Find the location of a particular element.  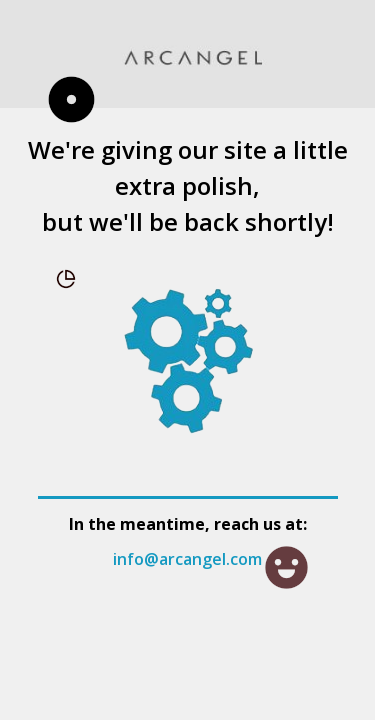

focus on a selected element or area is located at coordinates (71, 99).